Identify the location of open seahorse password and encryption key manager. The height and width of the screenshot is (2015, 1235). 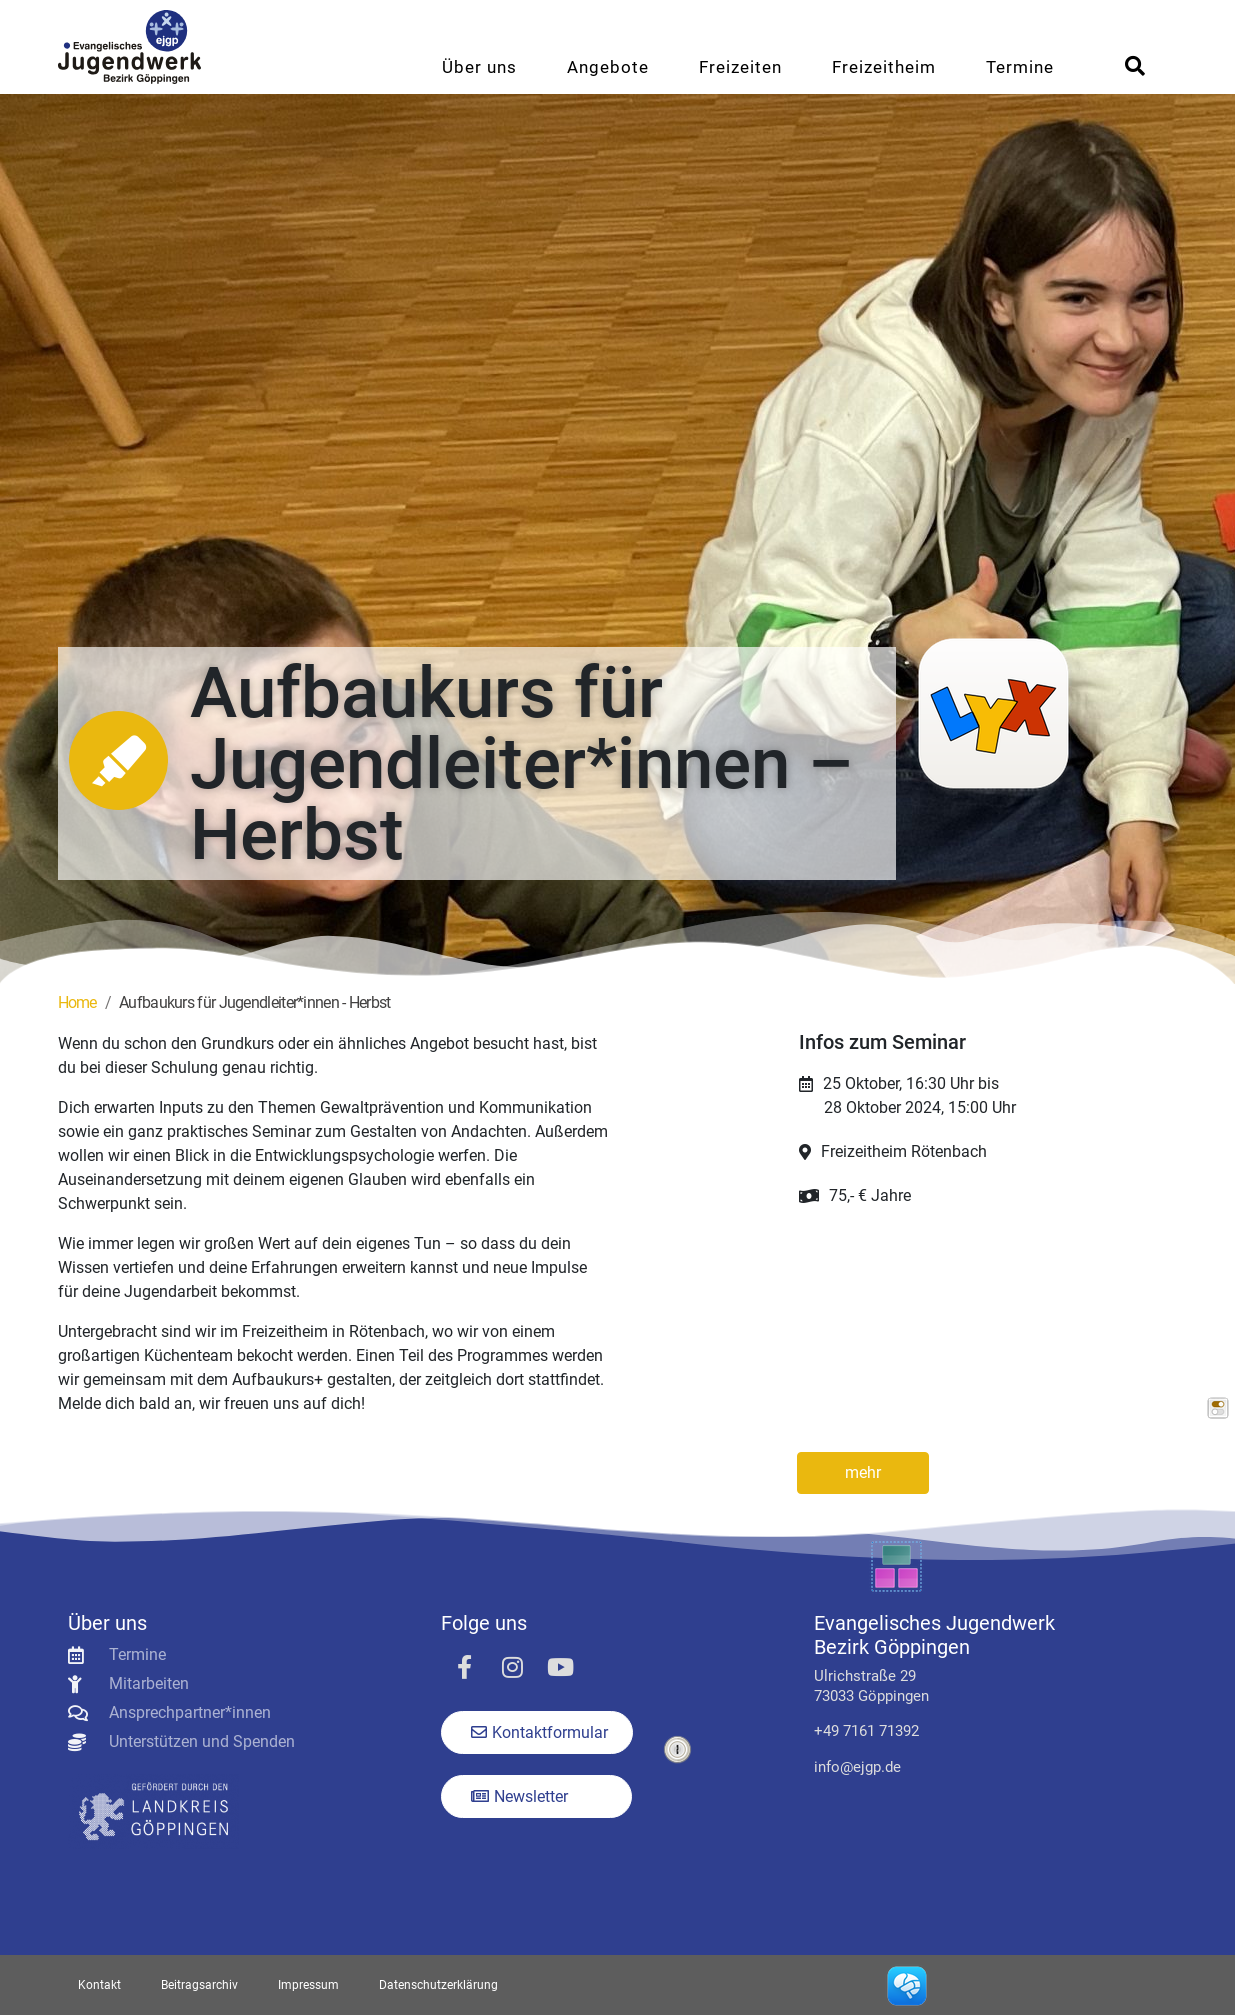
(677, 1749).